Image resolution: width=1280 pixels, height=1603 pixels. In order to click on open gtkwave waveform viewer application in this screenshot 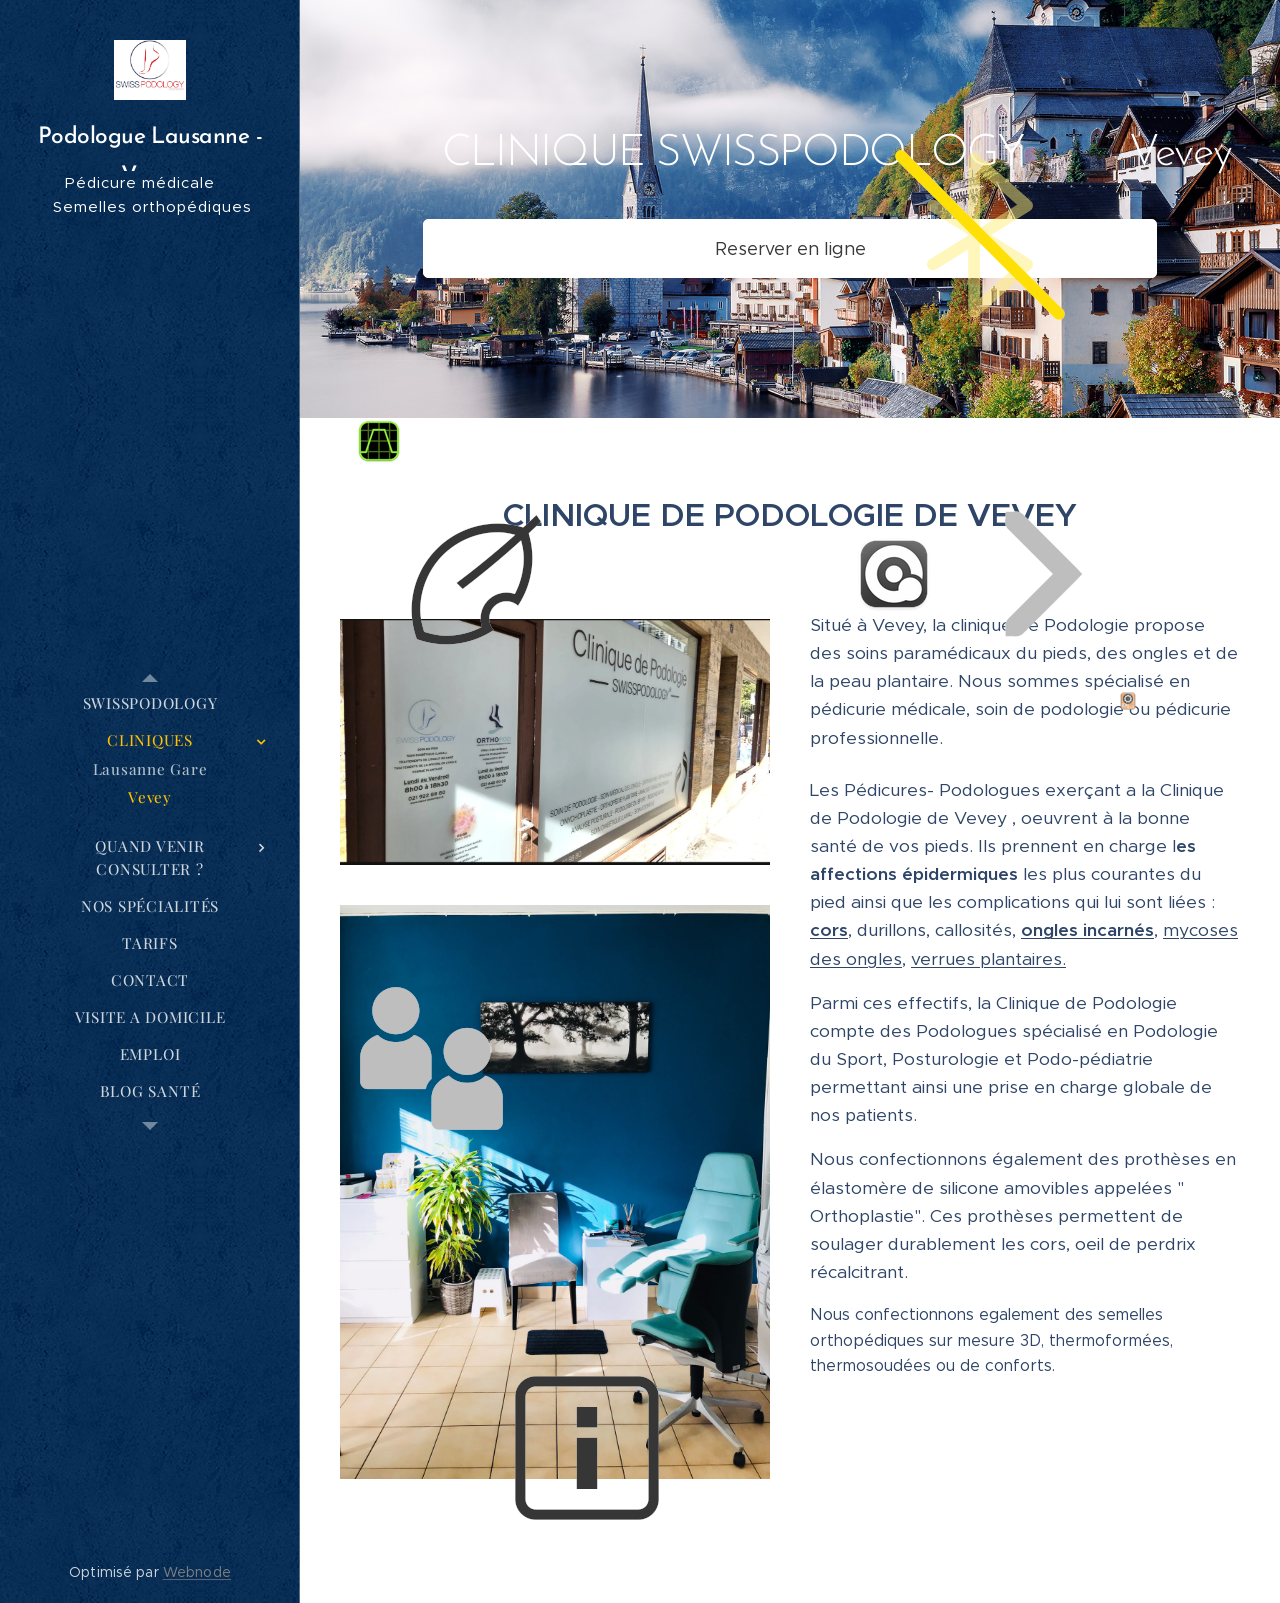, I will do `click(379, 441)`.